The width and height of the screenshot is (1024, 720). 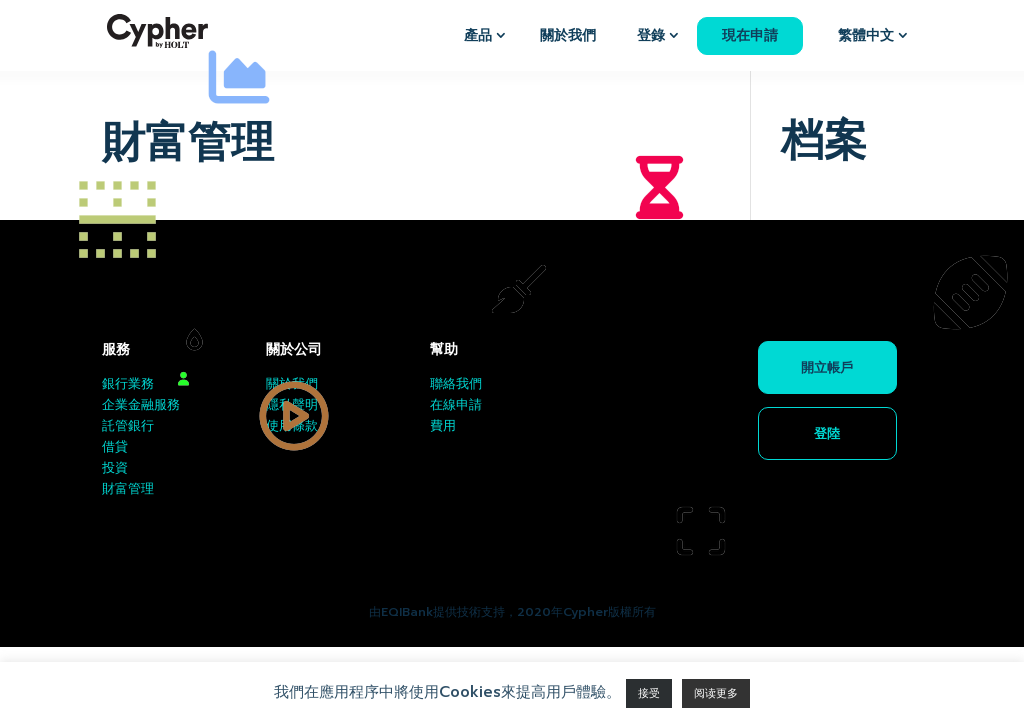 What do you see at coordinates (239, 77) in the screenshot?
I see `view area chart or graph data` at bounding box center [239, 77].